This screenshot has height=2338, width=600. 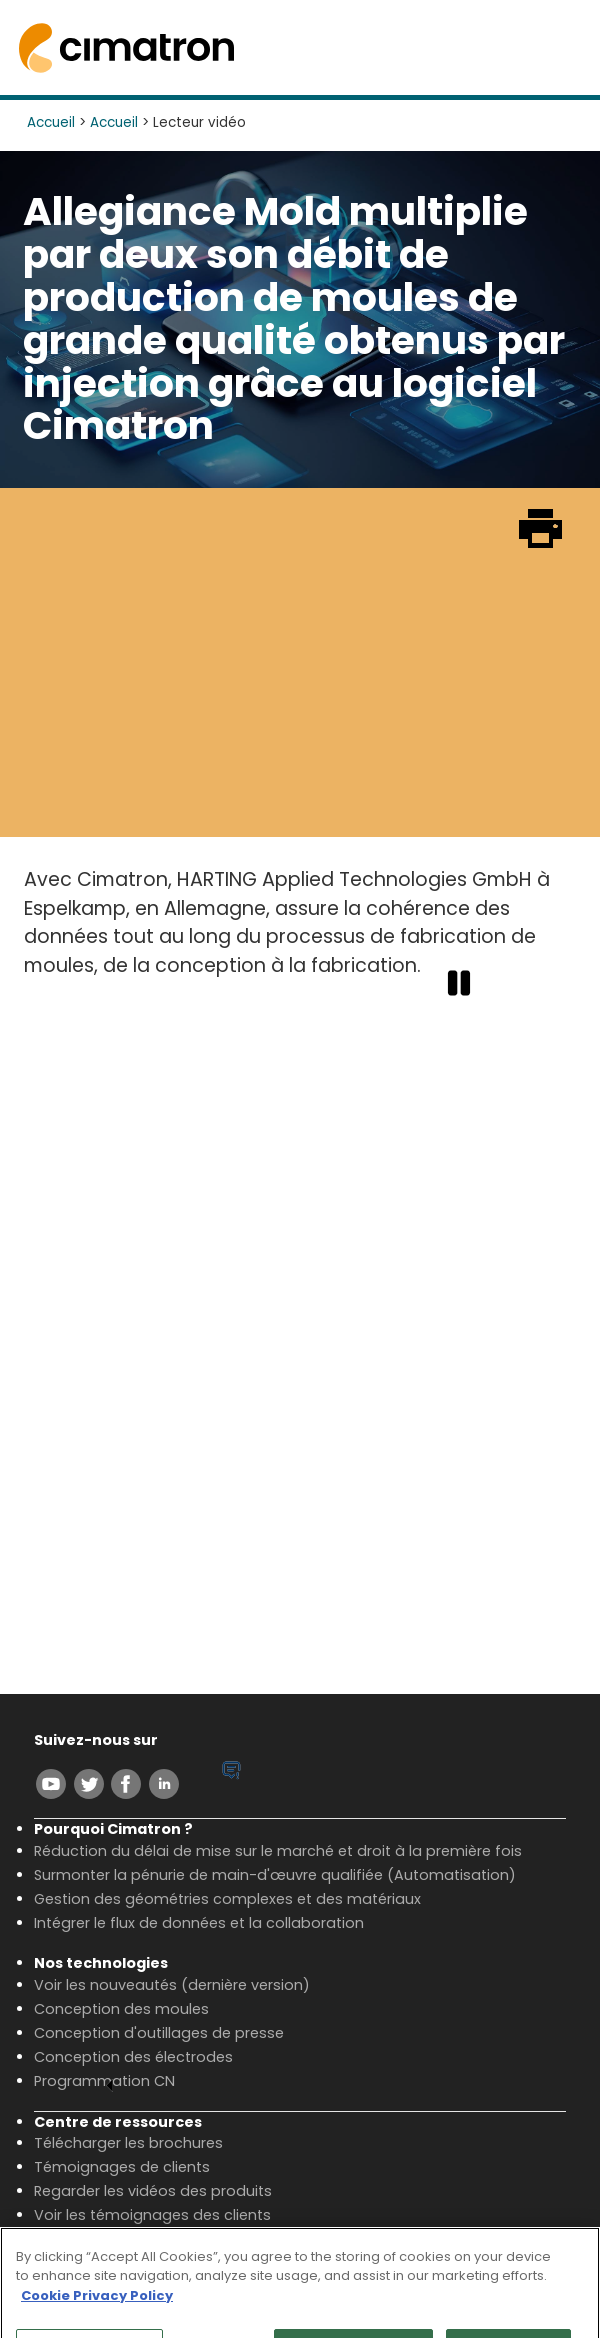 What do you see at coordinates (109, 2085) in the screenshot?
I see `navigate back to the previous screen` at bounding box center [109, 2085].